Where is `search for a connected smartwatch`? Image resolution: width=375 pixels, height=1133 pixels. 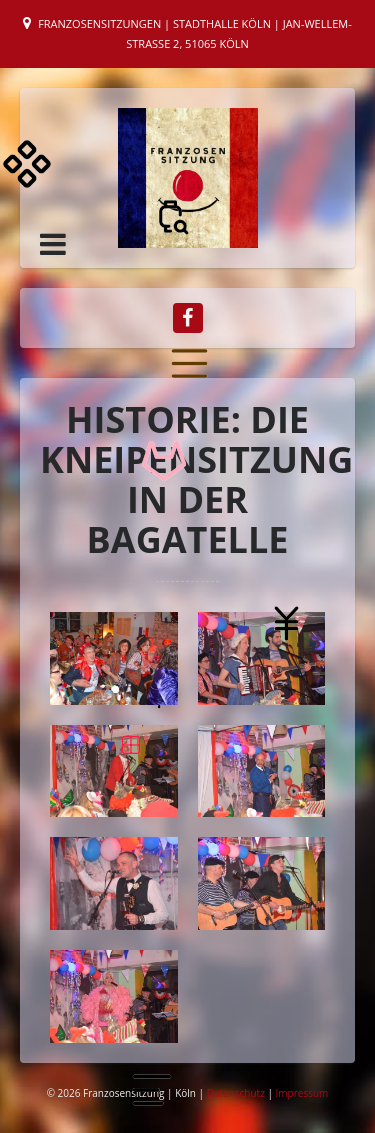
search for a connected smartwatch is located at coordinates (170, 216).